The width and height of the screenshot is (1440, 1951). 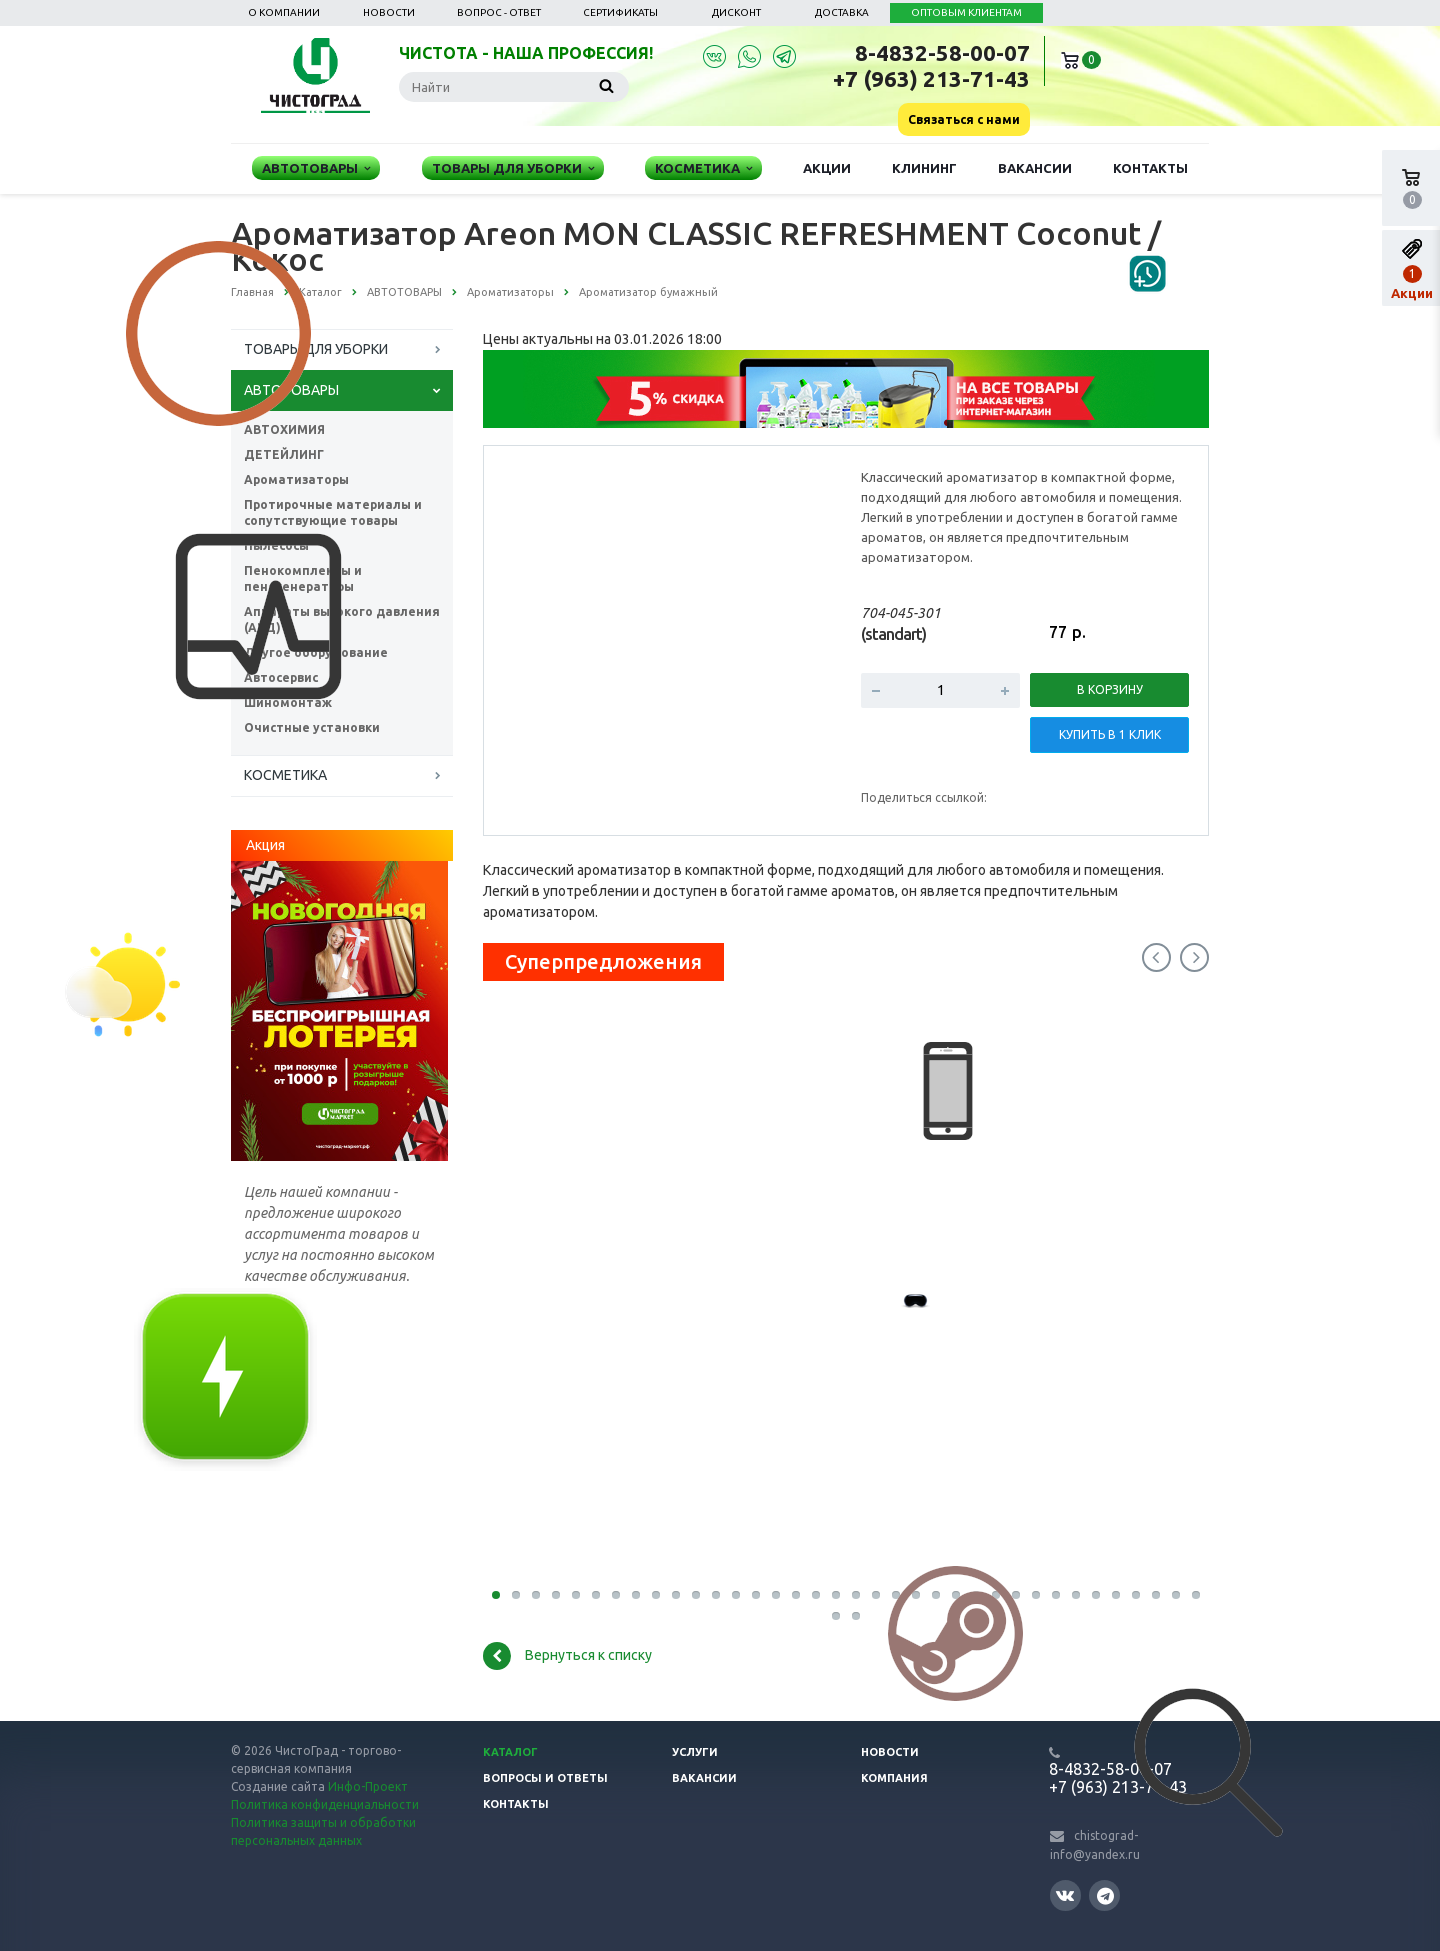 I want to click on open steam gaming platform, so click(x=955, y=1633).